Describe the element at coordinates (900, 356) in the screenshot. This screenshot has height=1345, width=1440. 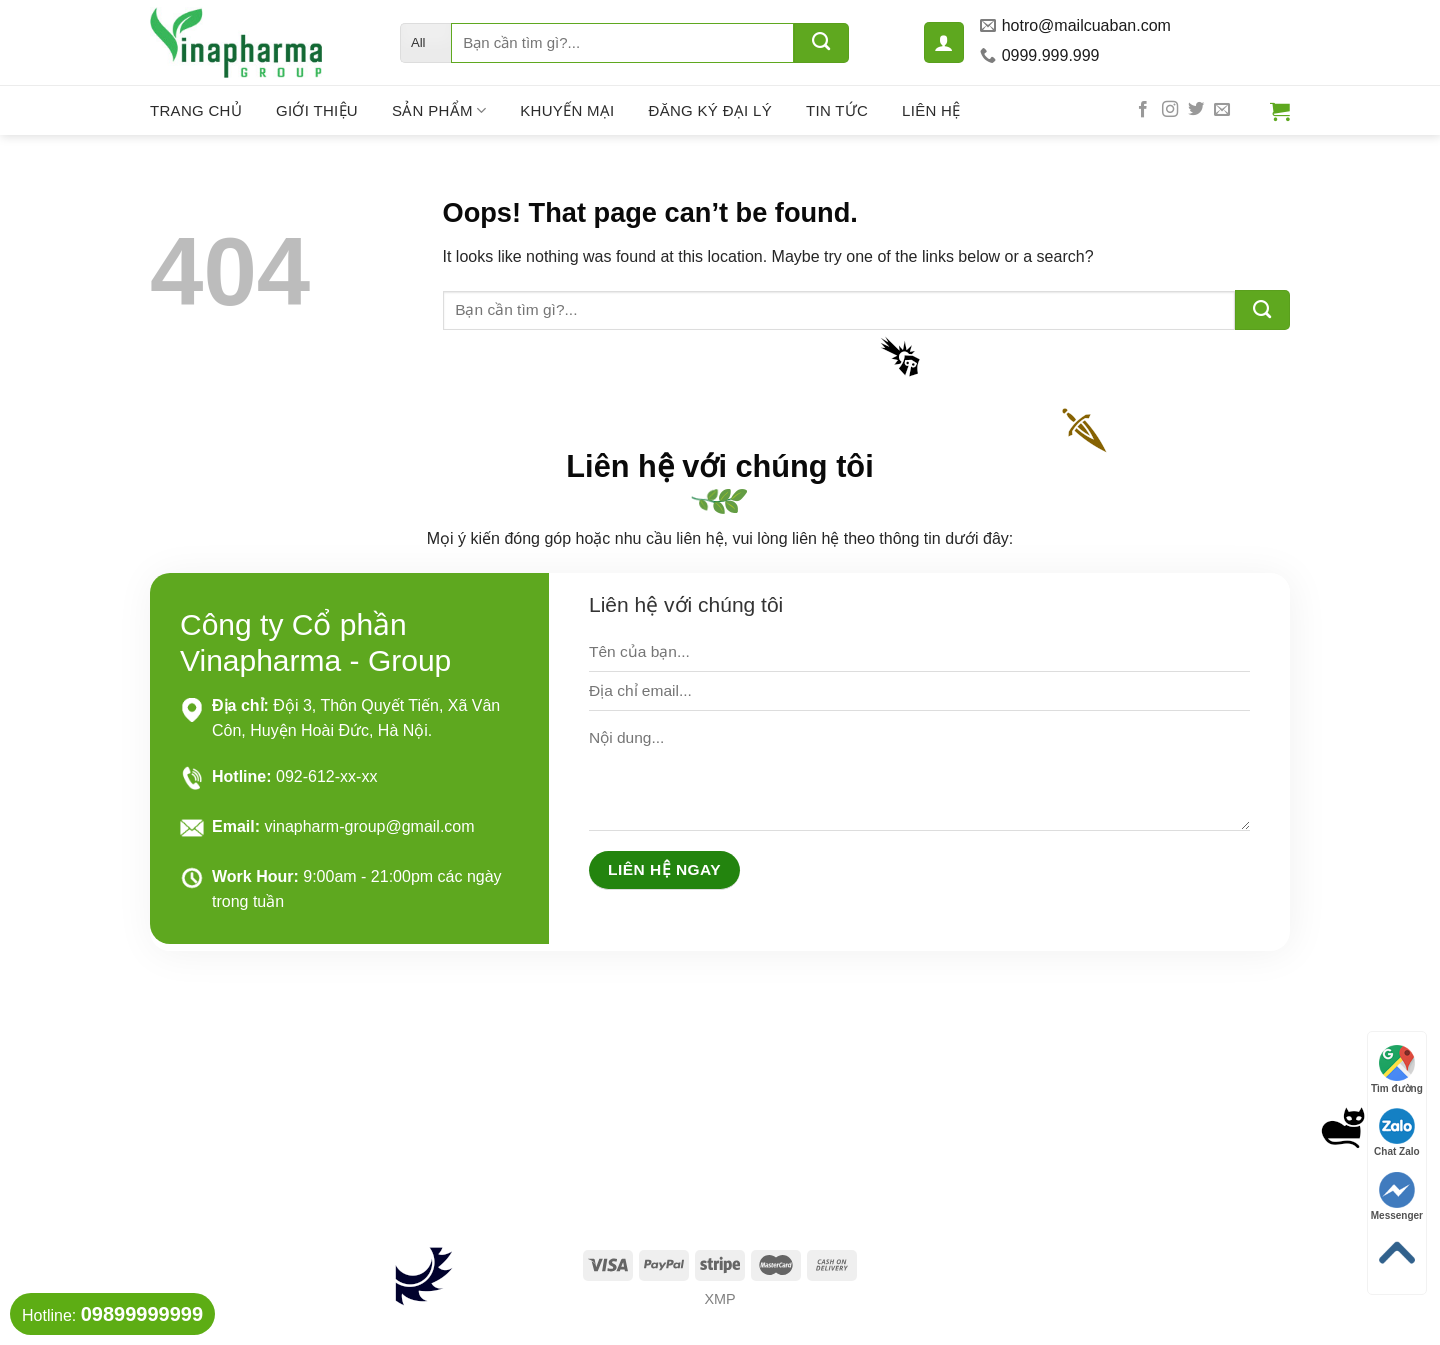
I see `indicates critical hit or headshot damage` at that location.